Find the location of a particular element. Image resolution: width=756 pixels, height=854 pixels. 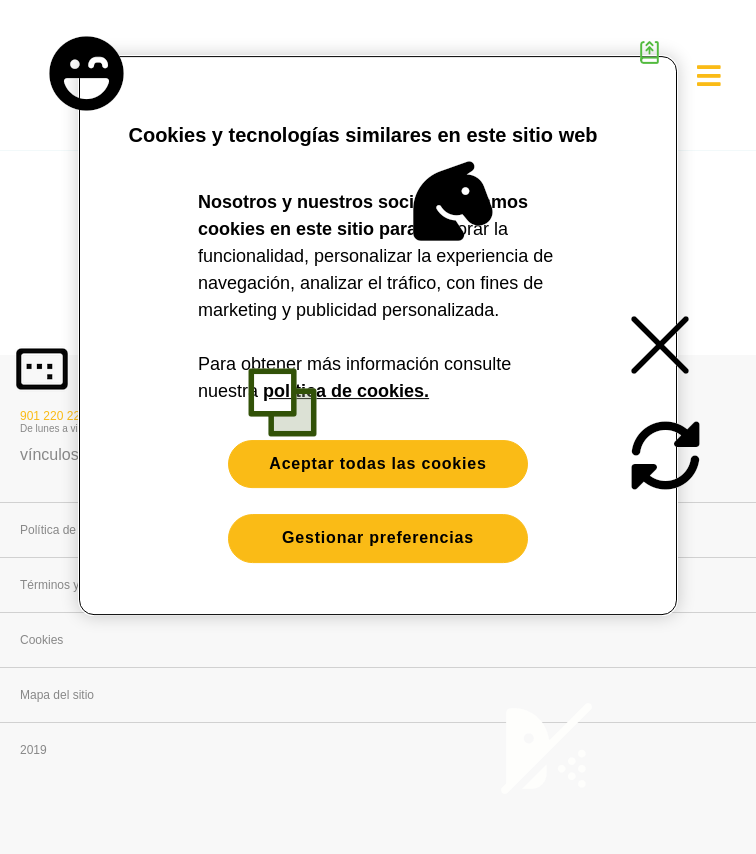

subtract or remove a layer from selection is located at coordinates (282, 402).